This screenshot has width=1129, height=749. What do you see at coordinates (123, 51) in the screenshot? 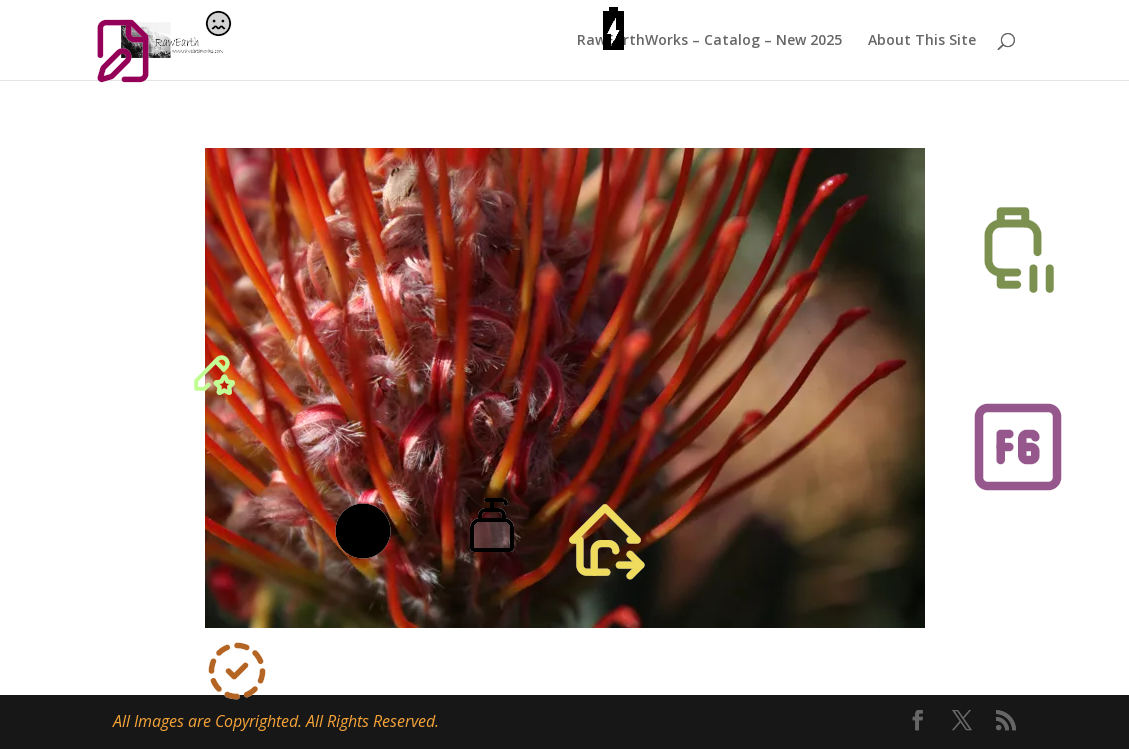
I see `edit this document` at bounding box center [123, 51].